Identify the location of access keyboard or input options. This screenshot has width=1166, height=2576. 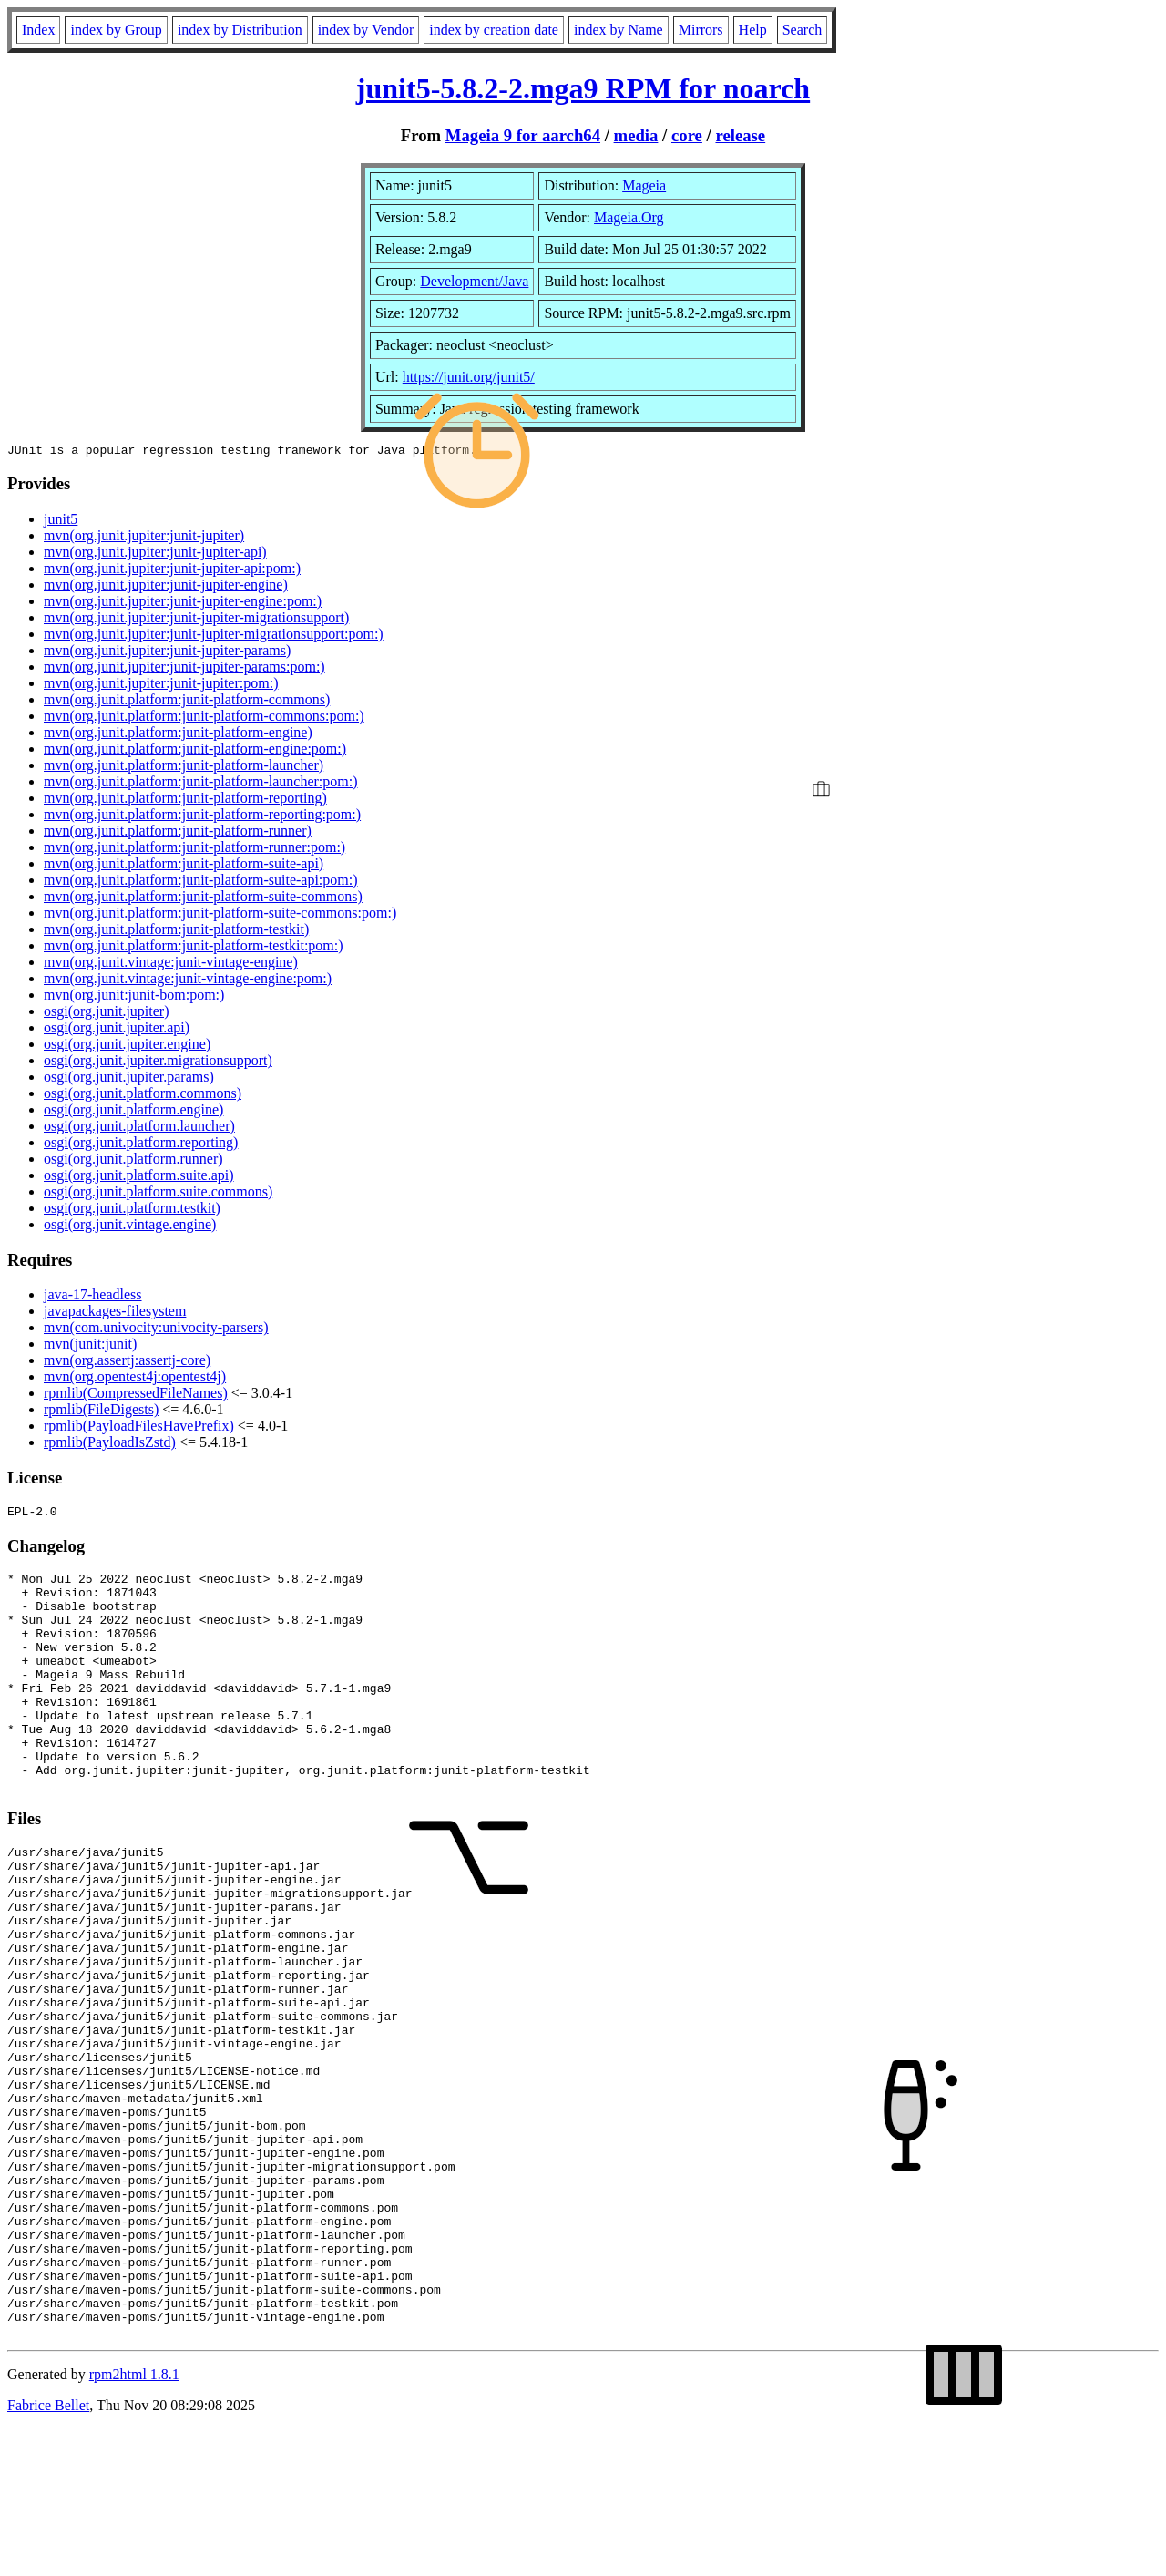
(468, 1852).